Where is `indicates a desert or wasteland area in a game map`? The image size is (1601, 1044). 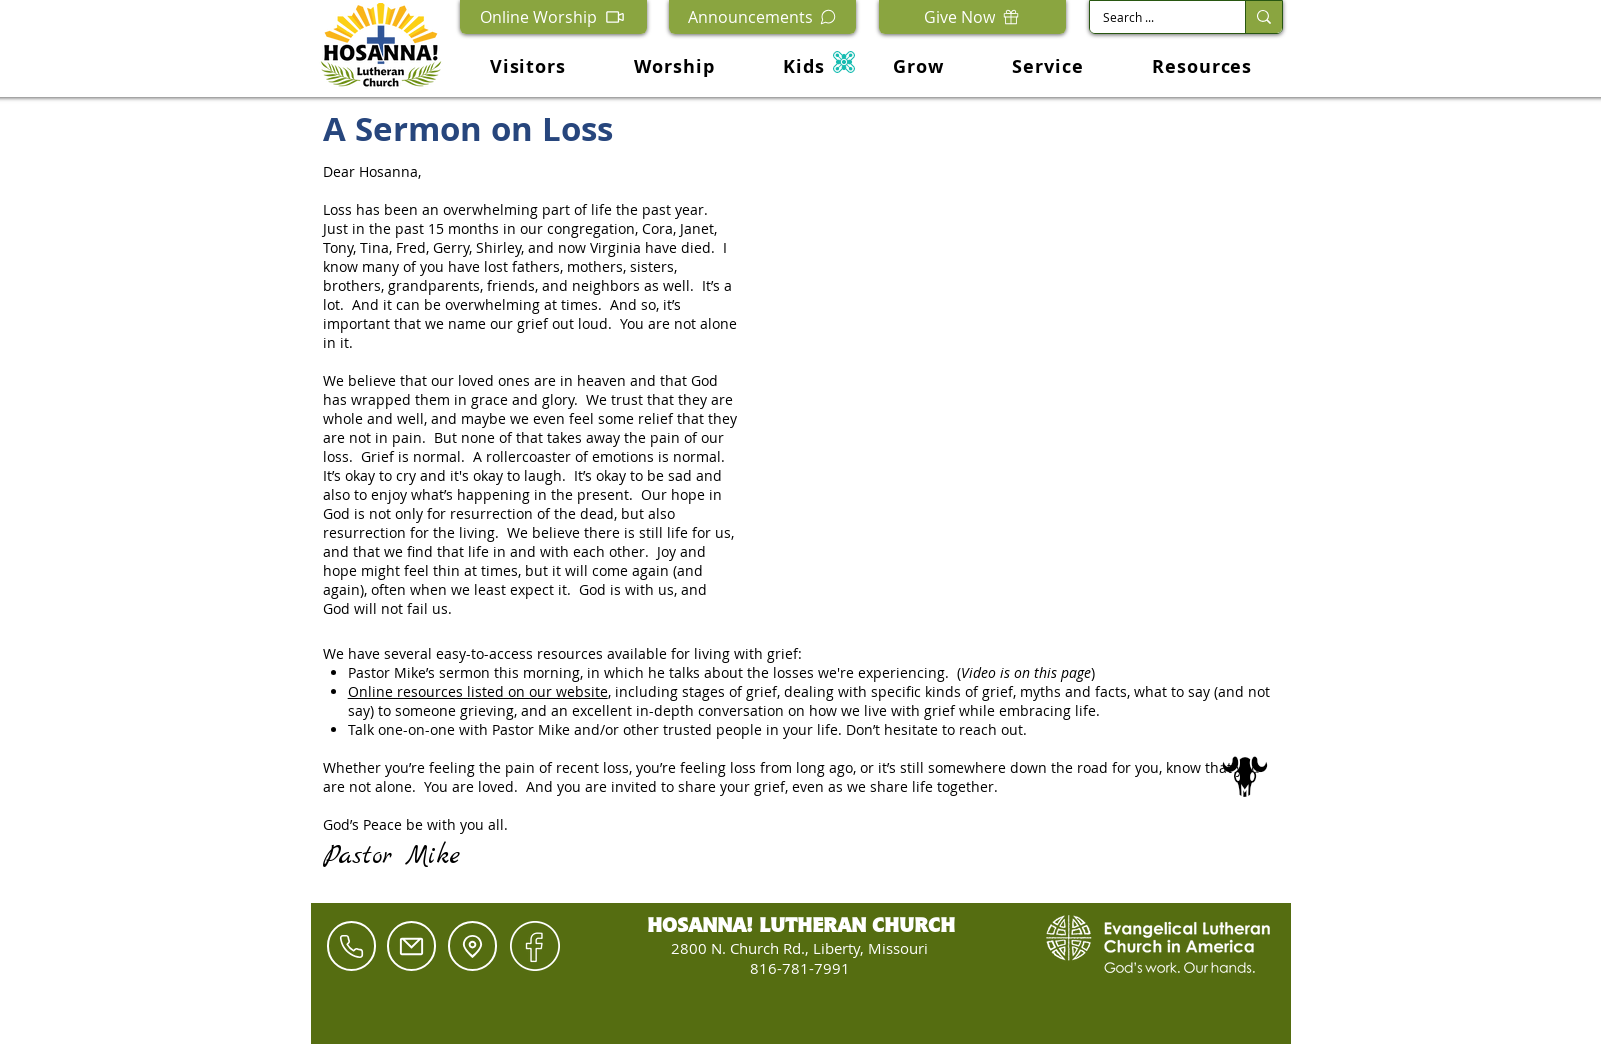
indicates a desert or wasteland area in a game map is located at coordinates (1245, 775).